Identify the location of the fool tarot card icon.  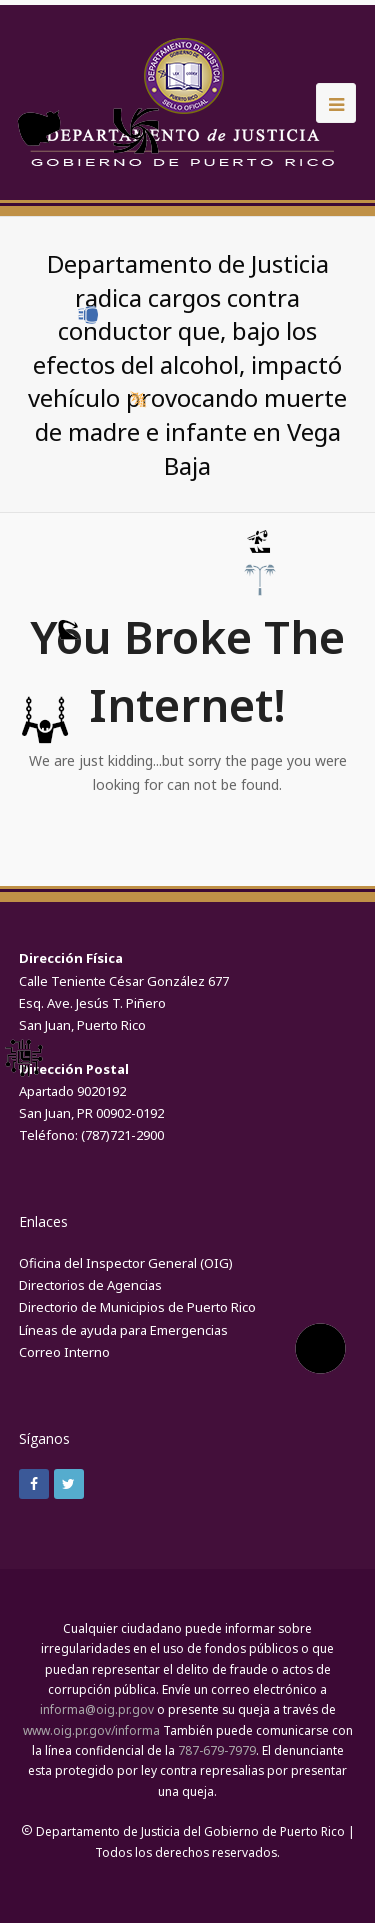
(258, 541).